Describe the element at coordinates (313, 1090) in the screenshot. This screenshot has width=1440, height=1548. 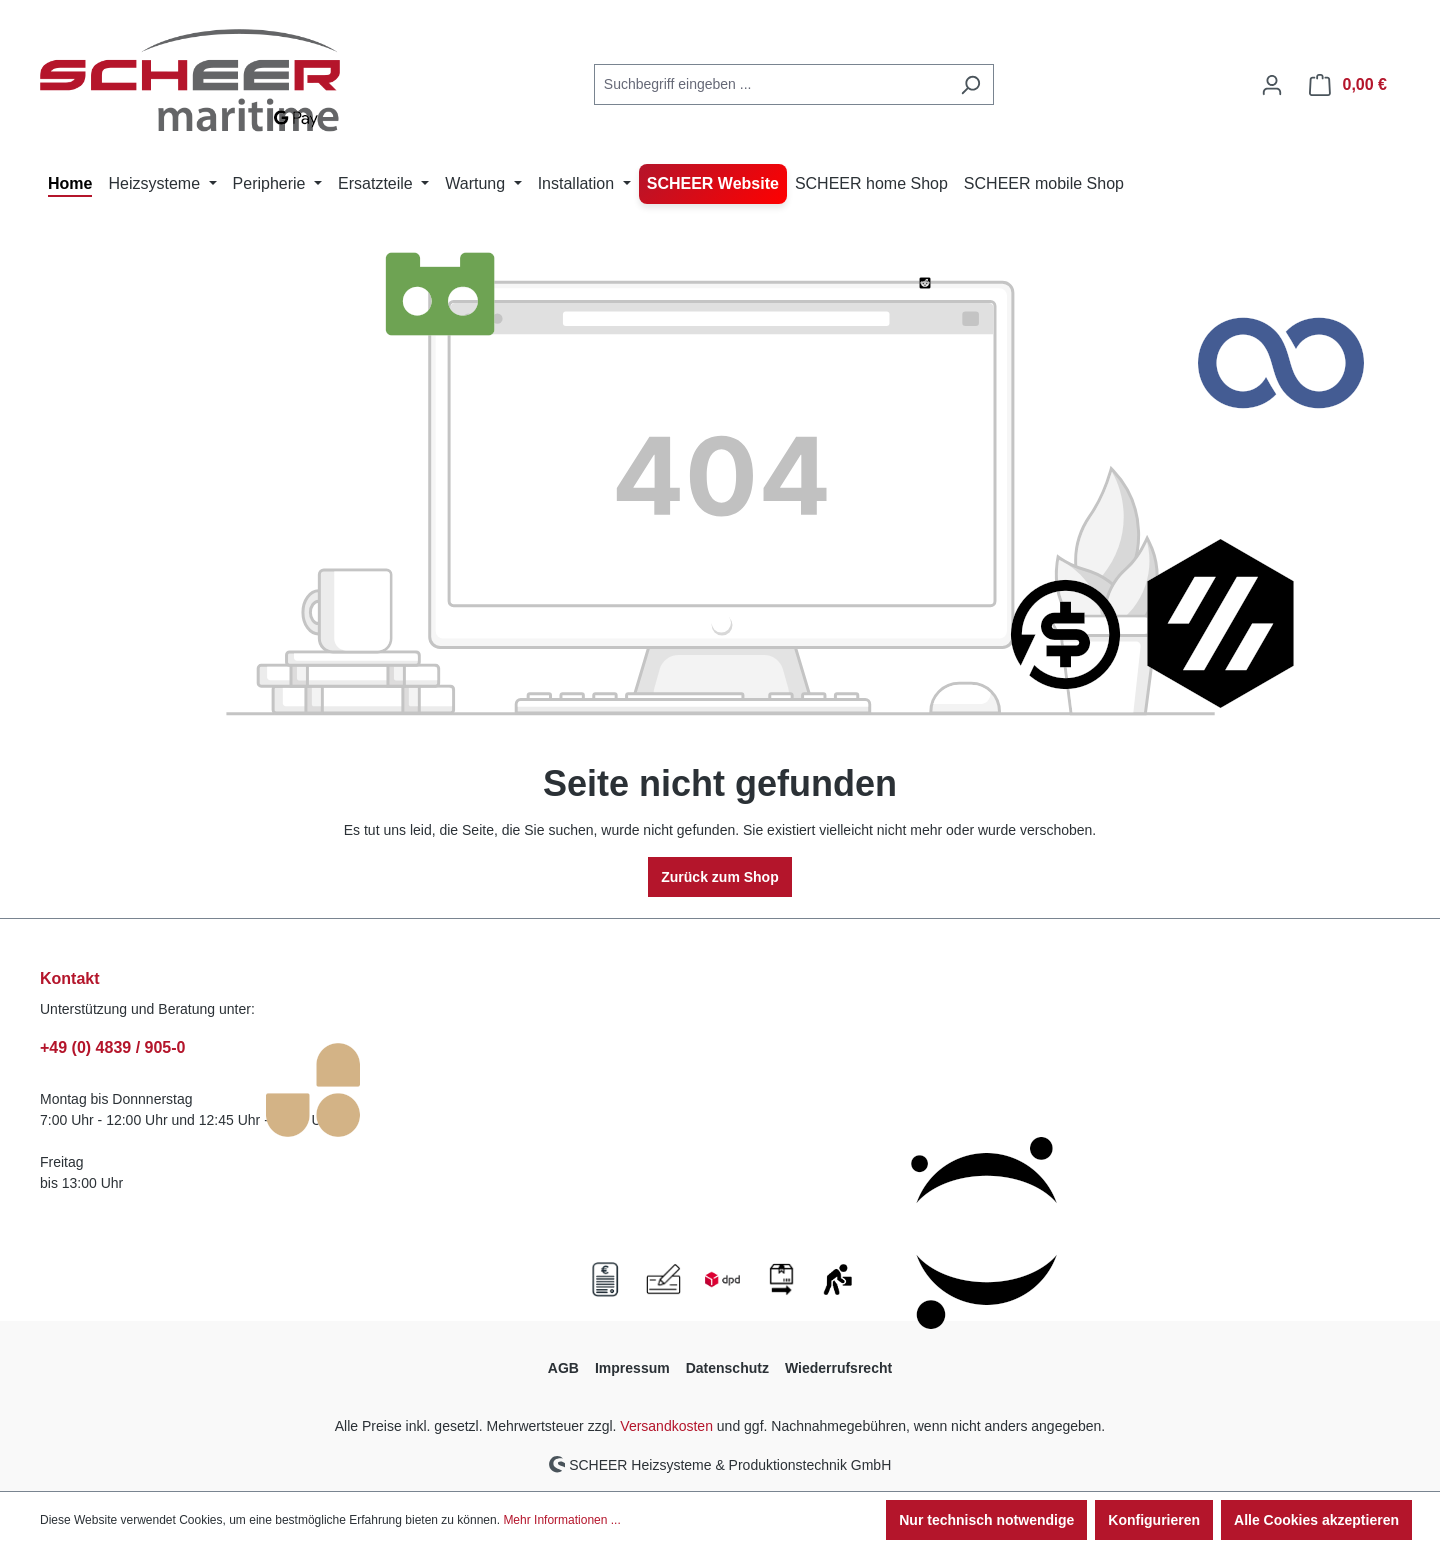
I see `unocss framework logo` at that location.